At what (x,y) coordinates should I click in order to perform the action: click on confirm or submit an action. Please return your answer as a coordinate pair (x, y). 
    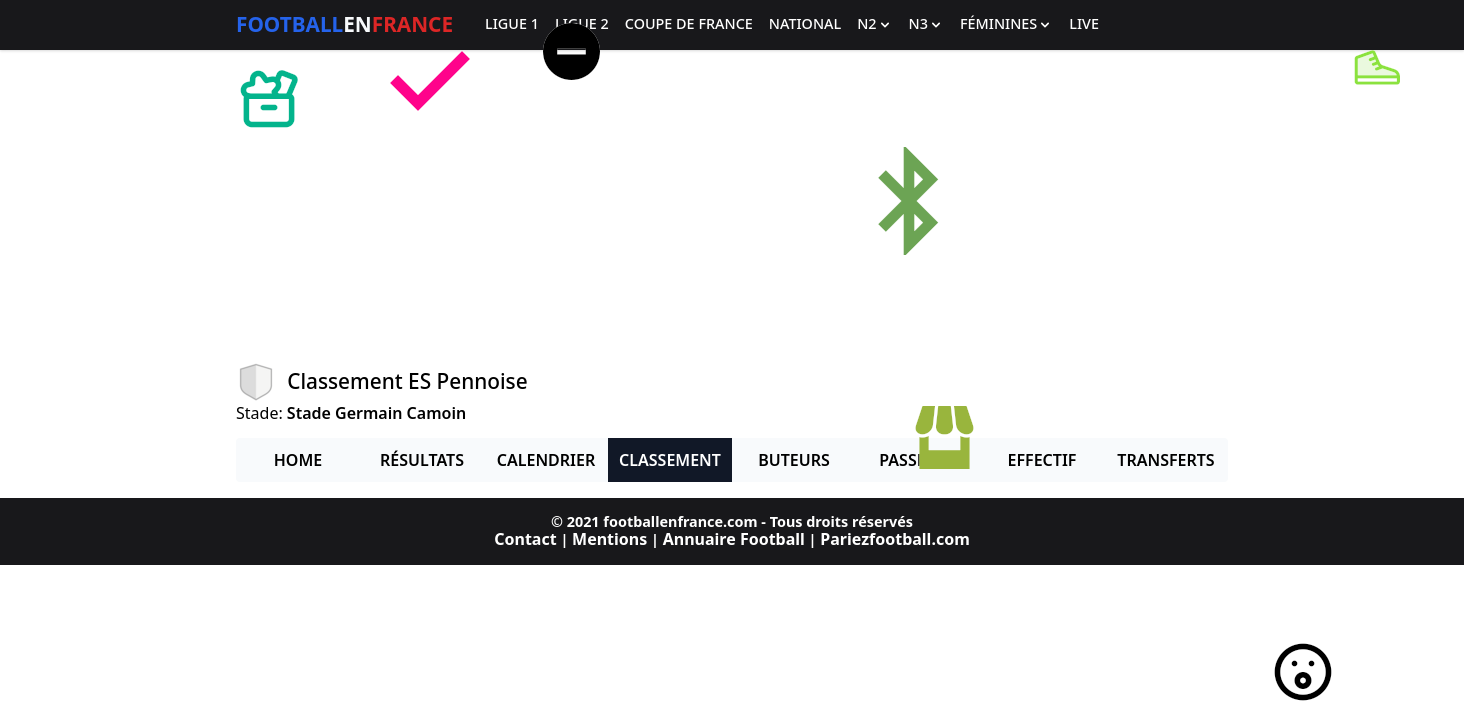
    Looking at the image, I should click on (430, 79).